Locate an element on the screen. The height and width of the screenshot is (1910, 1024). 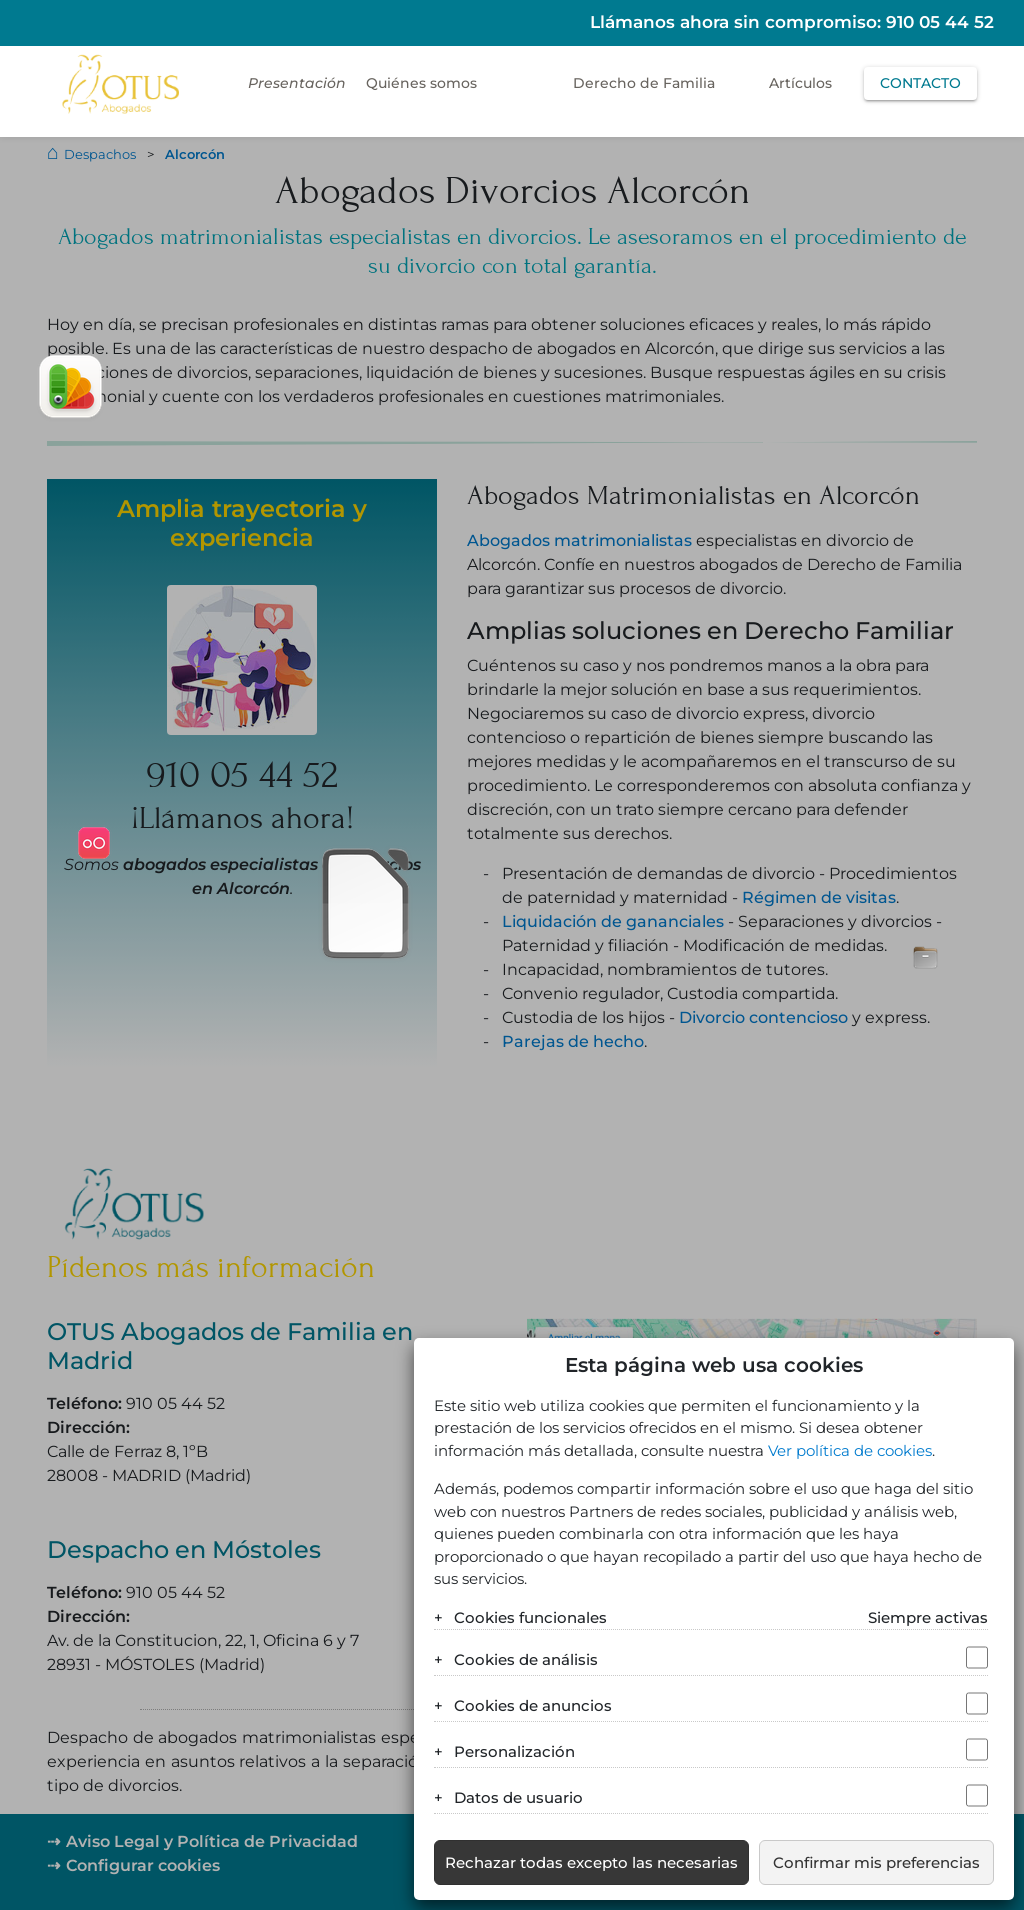
open the file manager application is located at coordinates (925, 957).